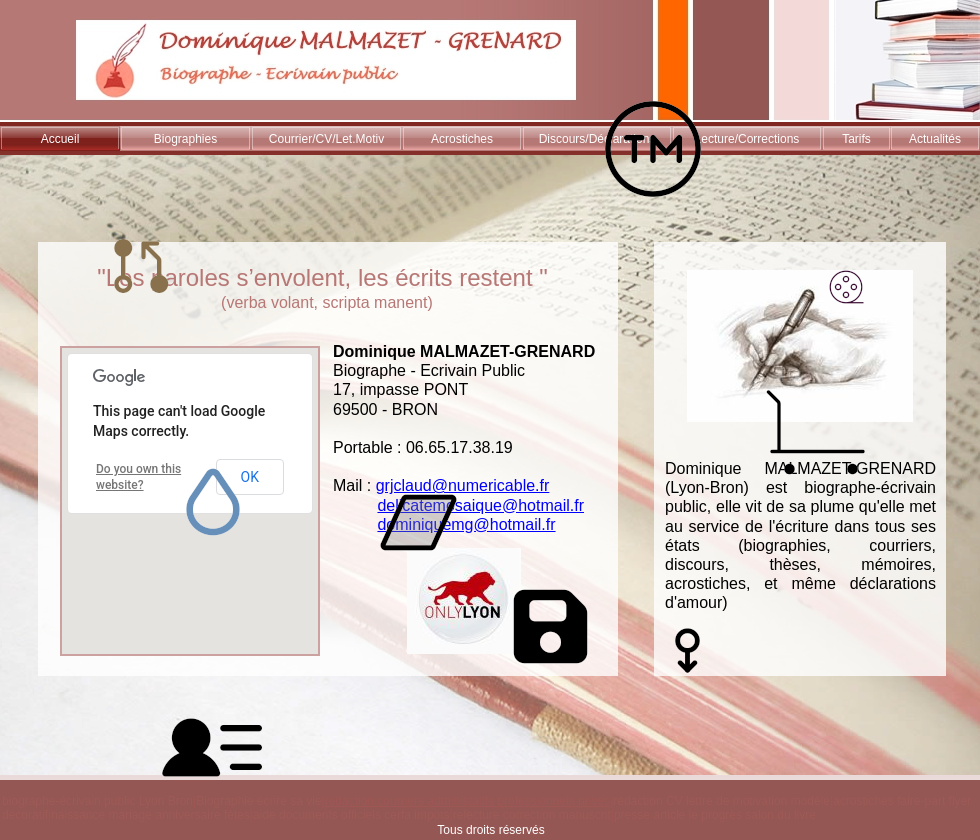  What do you see at coordinates (653, 149) in the screenshot?
I see `indicates trademarked content or branding` at bounding box center [653, 149].